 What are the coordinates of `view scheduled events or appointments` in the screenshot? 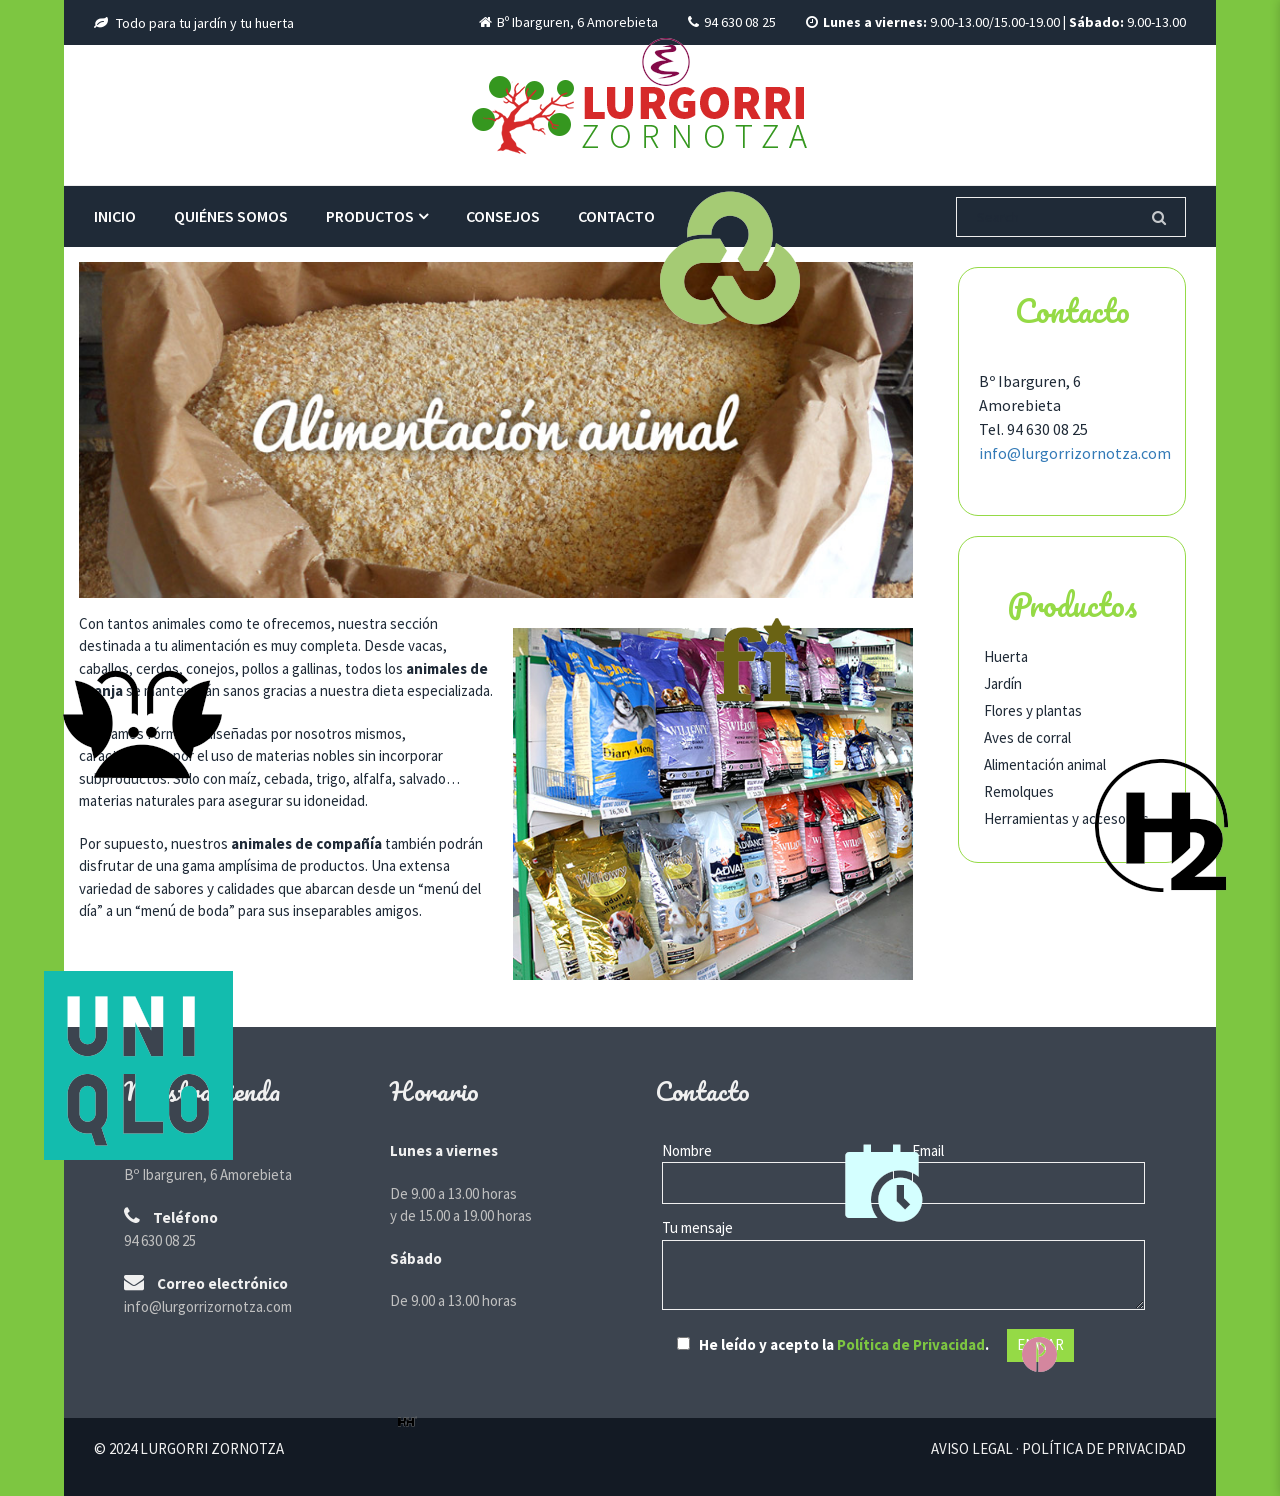 It's located at (882, 1185).